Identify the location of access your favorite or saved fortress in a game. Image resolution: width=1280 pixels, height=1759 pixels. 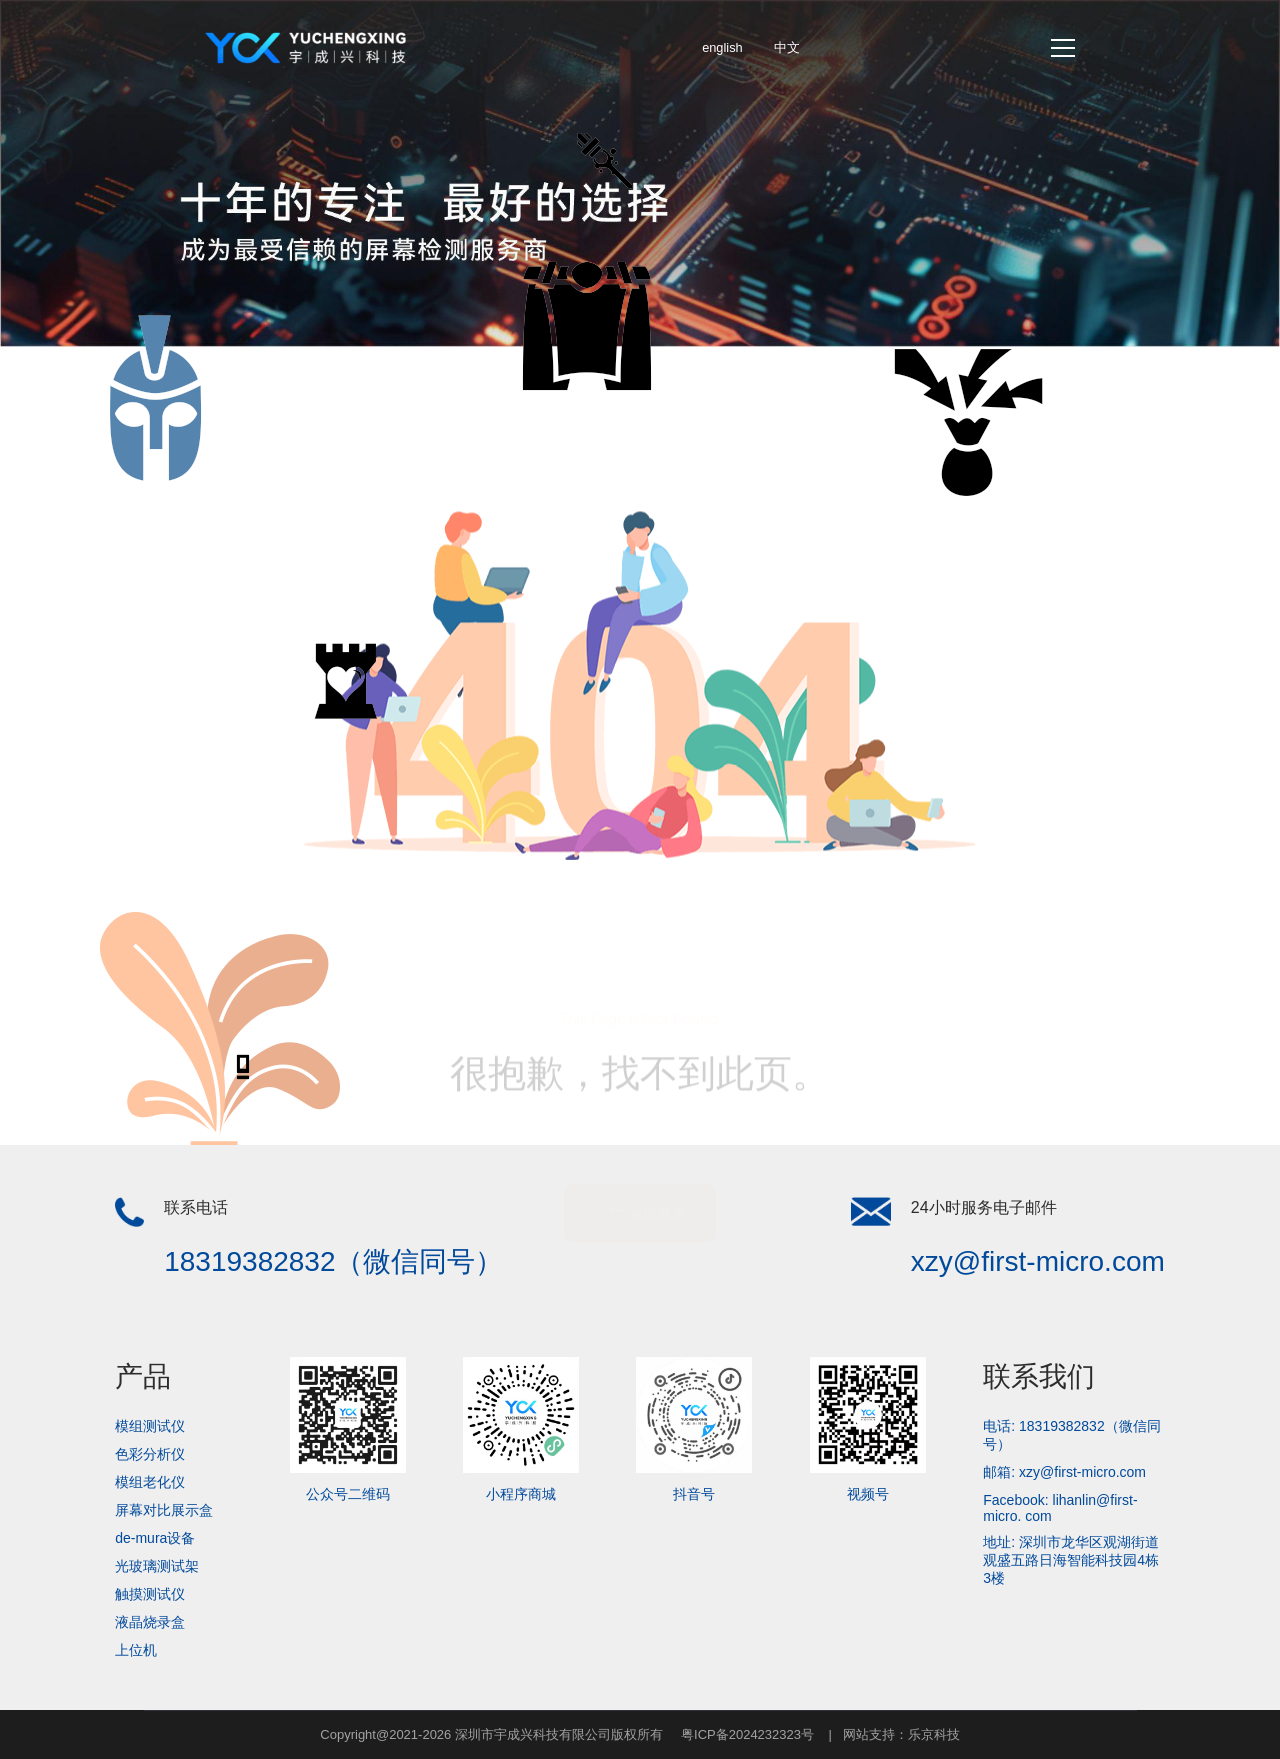
(346, 681).